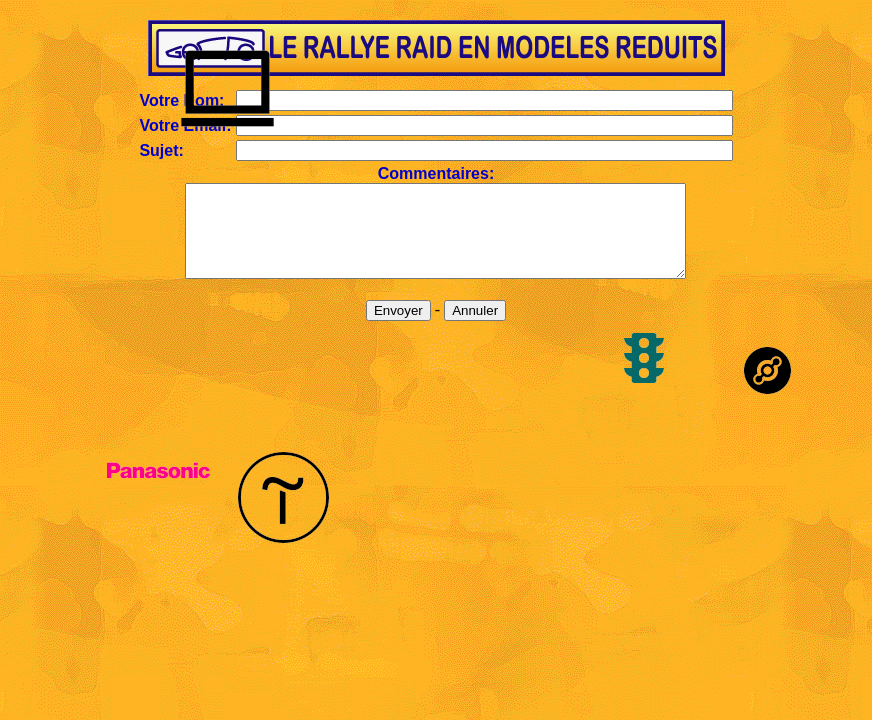  Describe the element at coordinates (283, 497) in the screenshot. I see `tilda publishing logo` at that location.